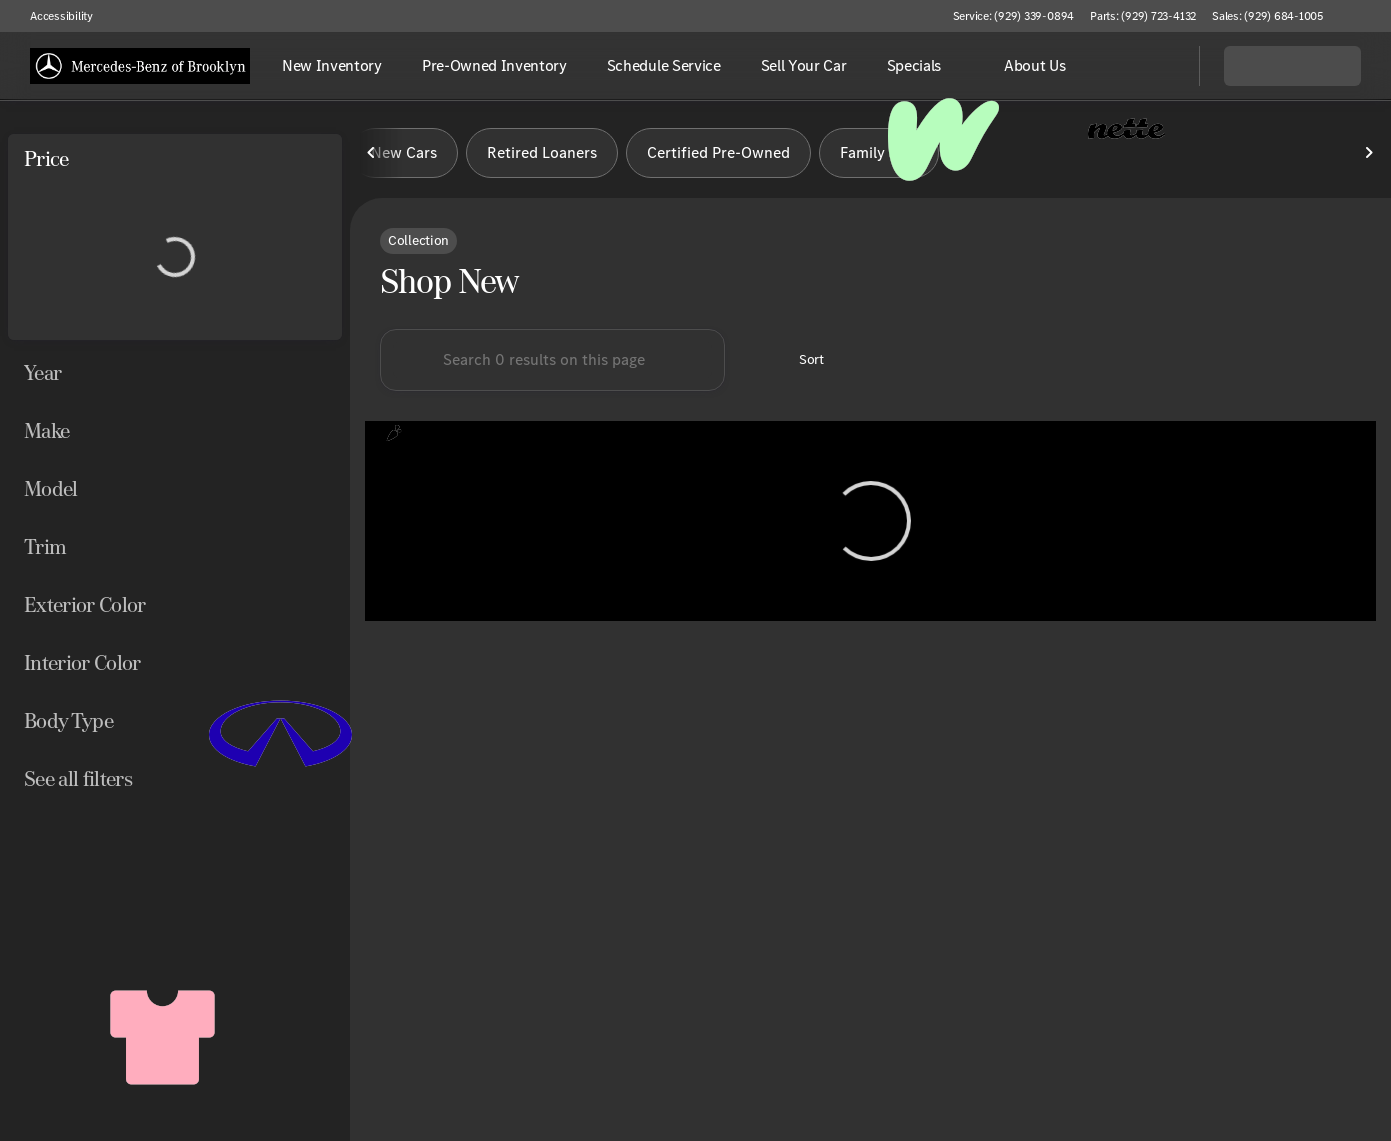  I want to click on open the Instacart app, so click(394, 433).